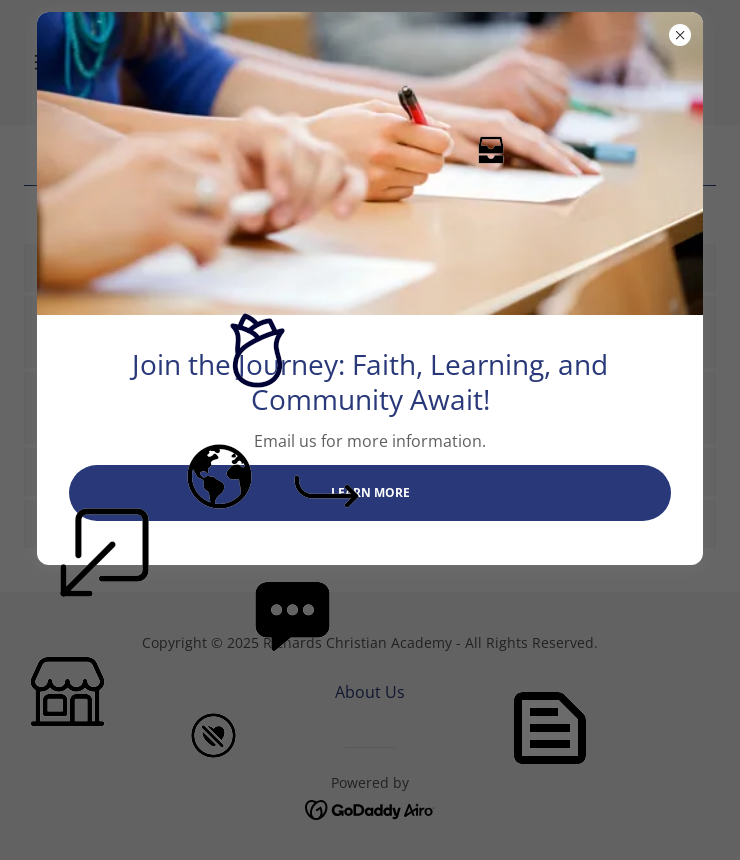  Describe the element at coordinates (257, 350) in the screenshot. I see `add to favorites or wishlist` at that location.